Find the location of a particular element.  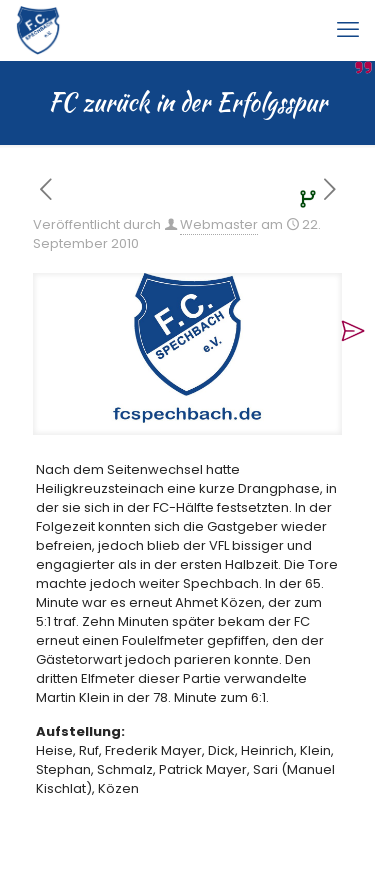

send a message or email is located at coordinates (353, 331).